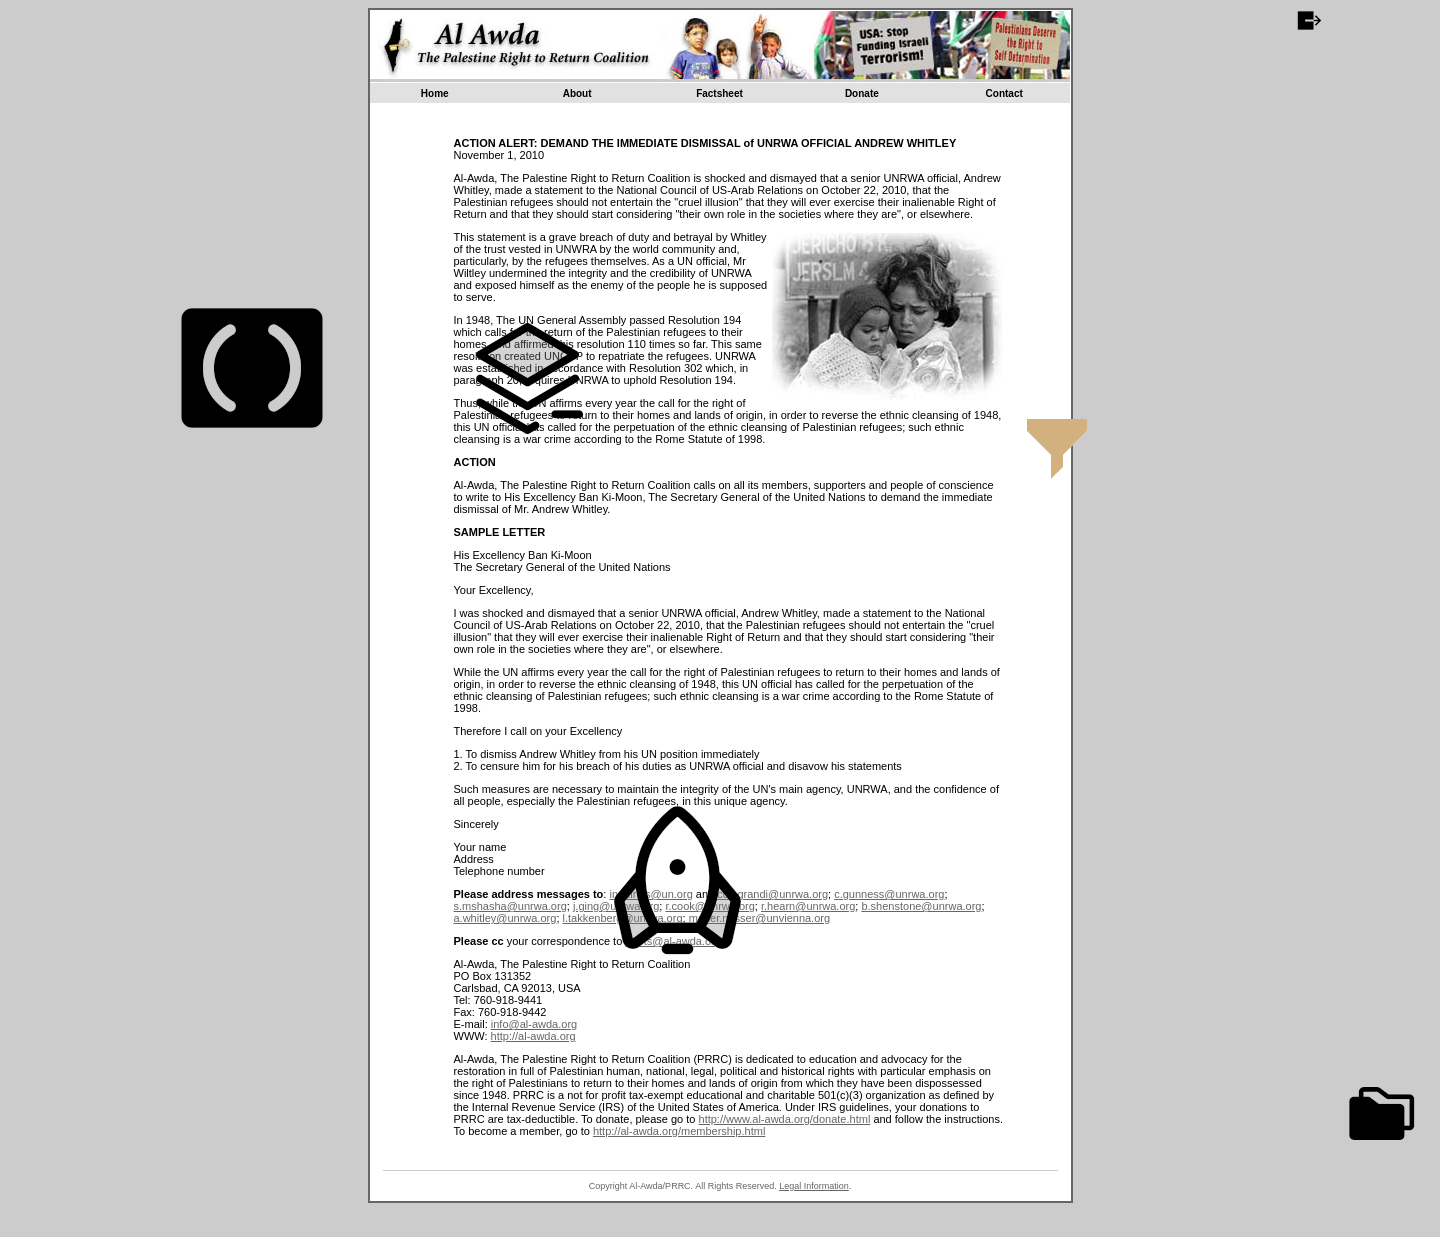 The height and width of the screenshot is (1237, 1440). I want to click on launch or deploy an application, so click(677, 885).